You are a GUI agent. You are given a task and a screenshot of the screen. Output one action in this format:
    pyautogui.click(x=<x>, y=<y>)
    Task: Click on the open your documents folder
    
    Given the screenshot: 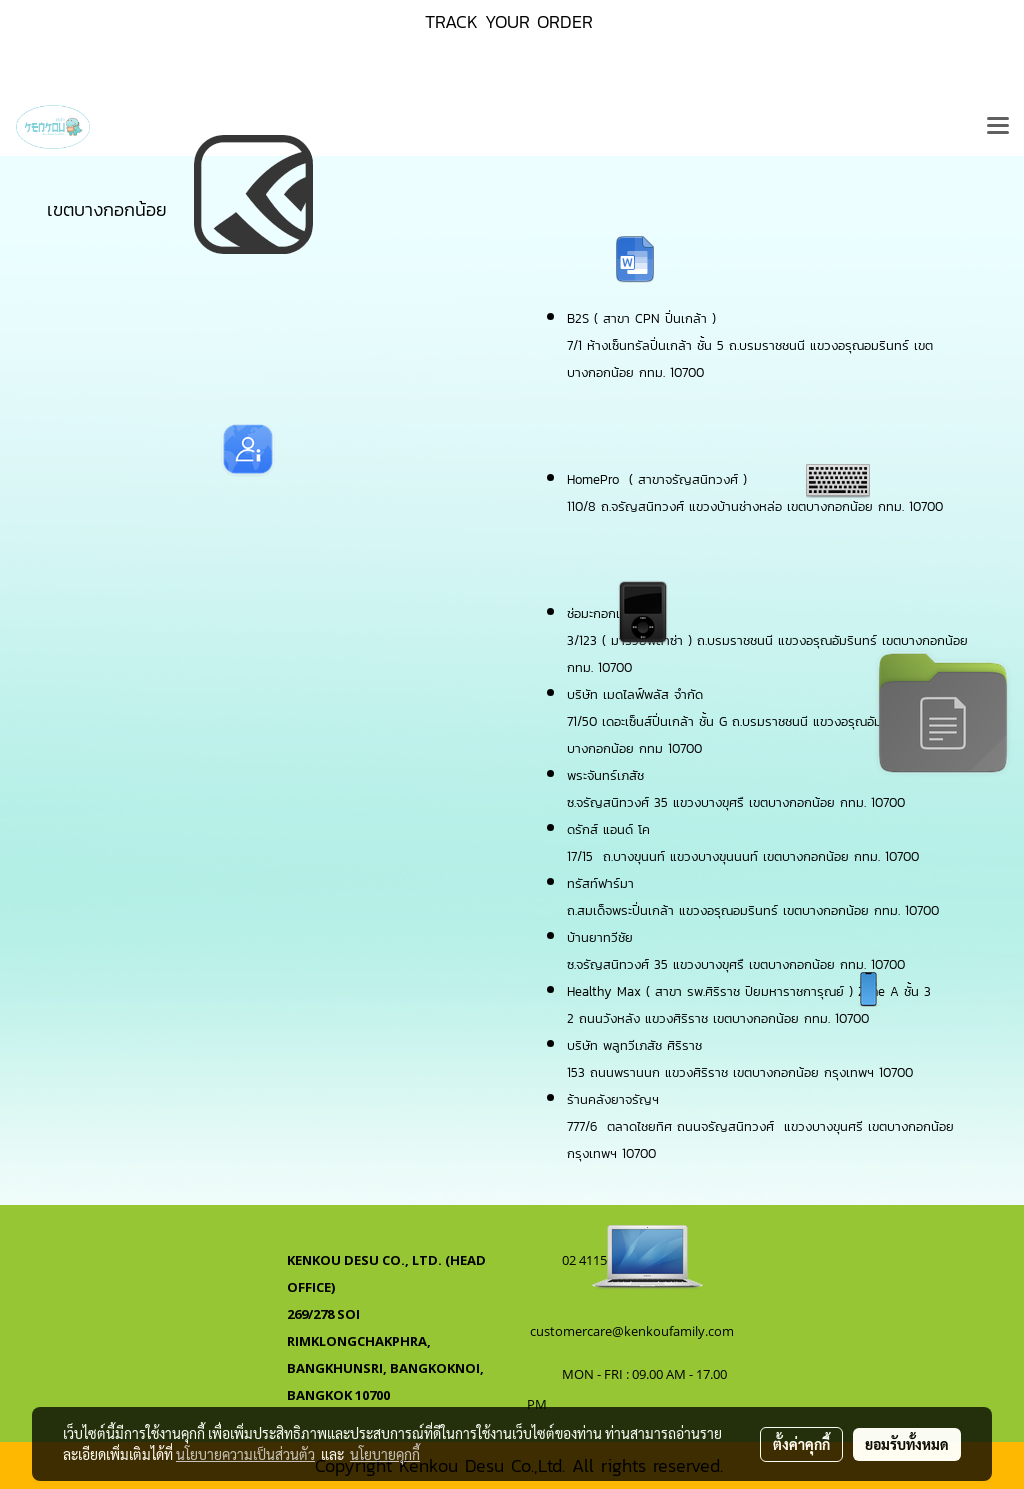 What is the action you would take?
    pyautogui.click(x=943, y=713)
    